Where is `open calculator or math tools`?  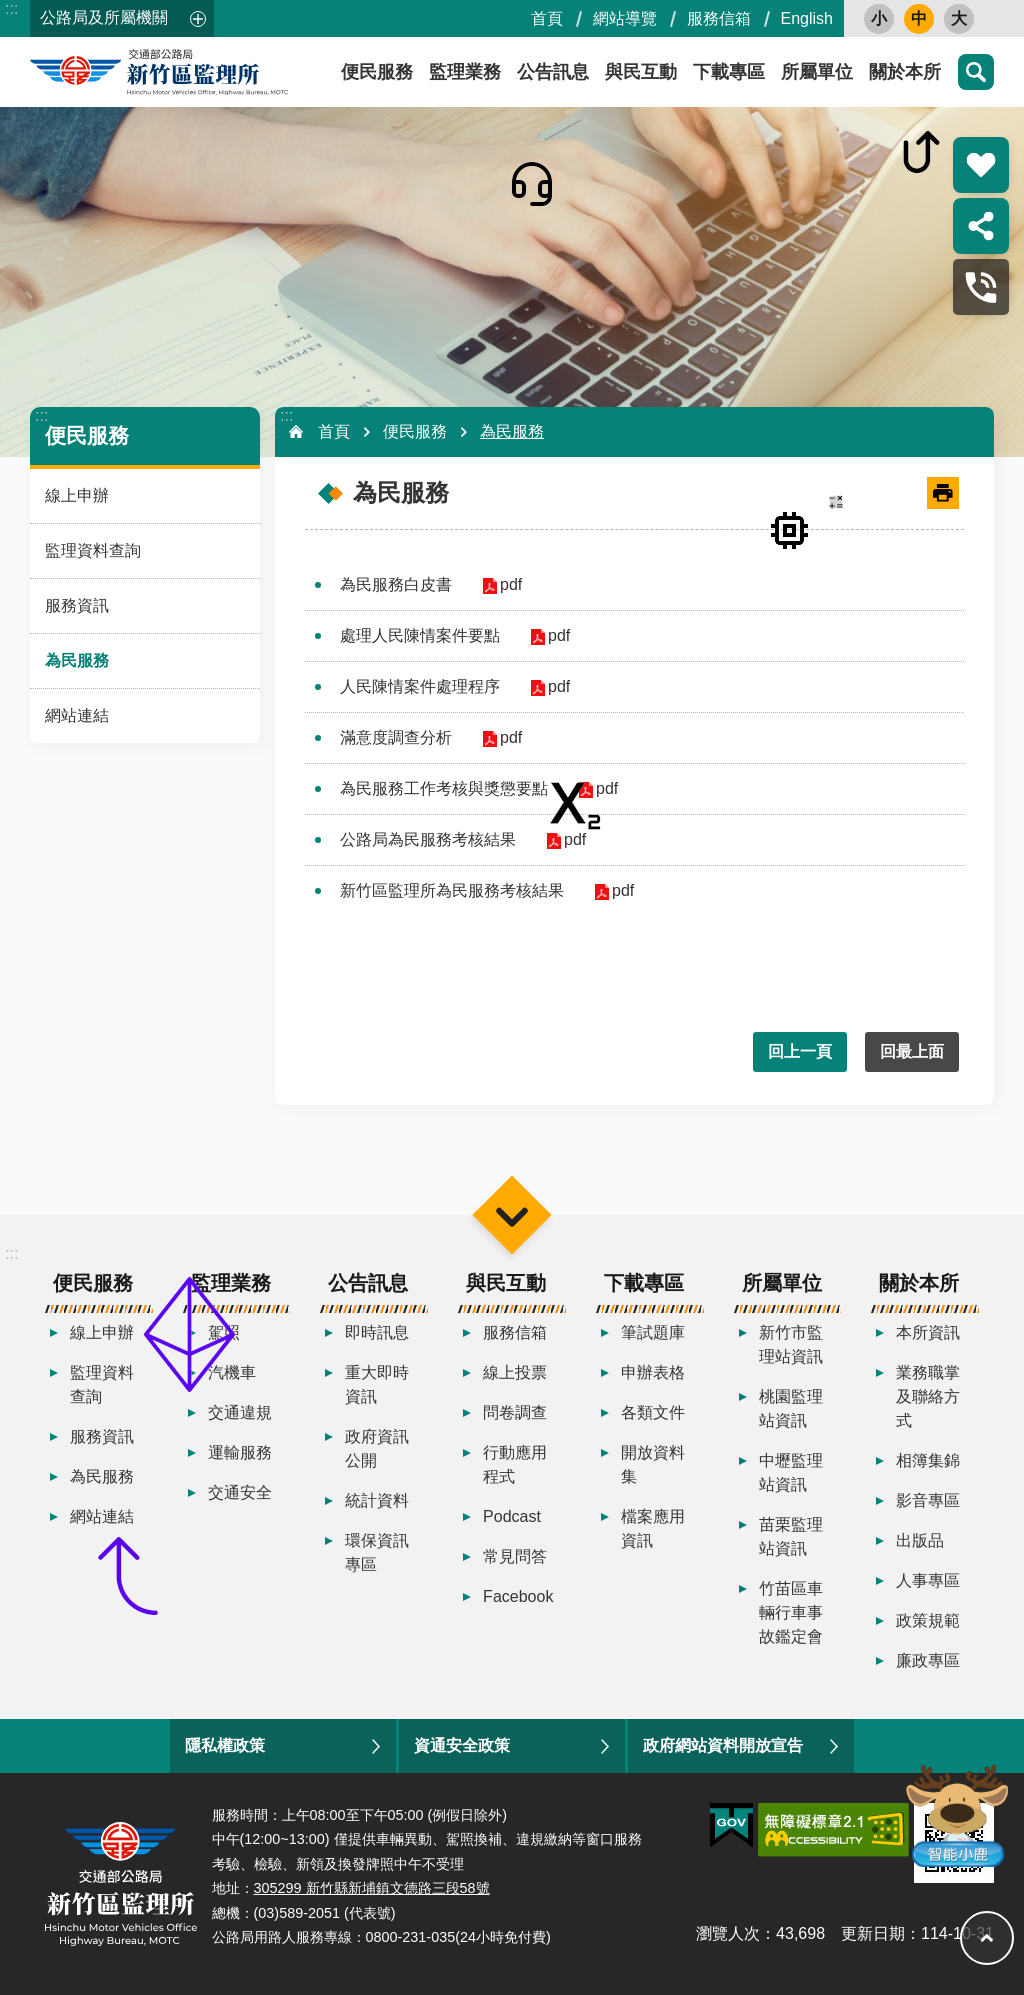 open calculator or math tools is located at coordinates (836, 502).